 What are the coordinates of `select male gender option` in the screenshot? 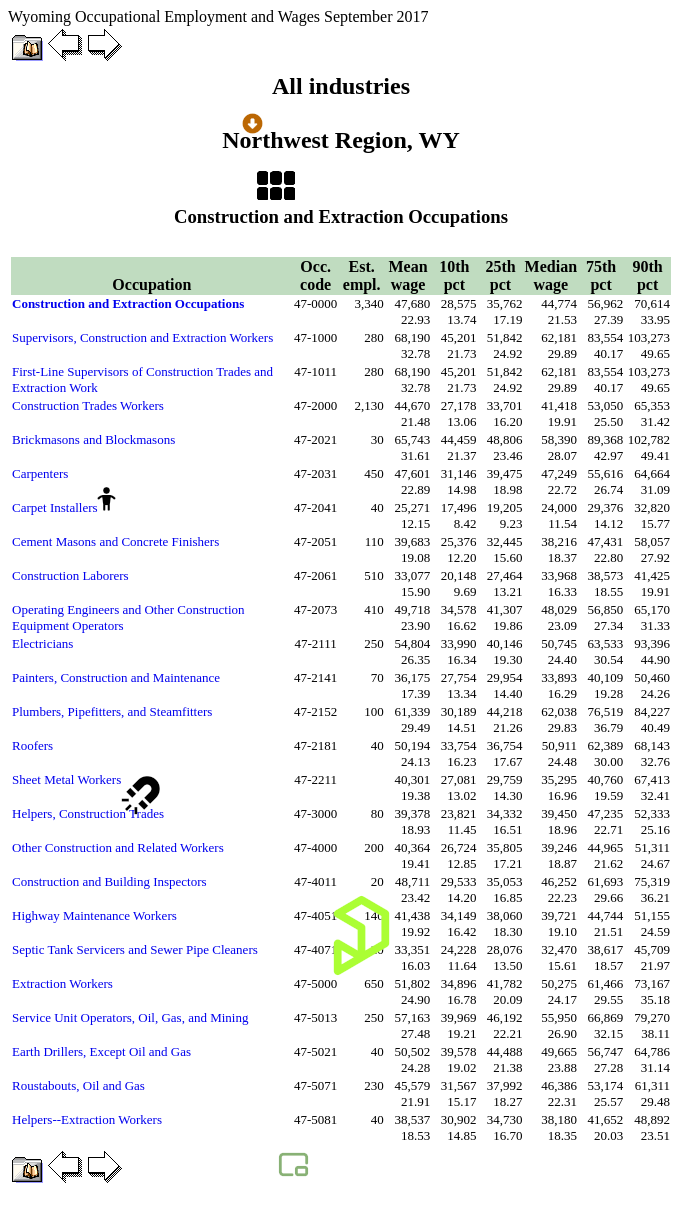 It's located at (106, 499).